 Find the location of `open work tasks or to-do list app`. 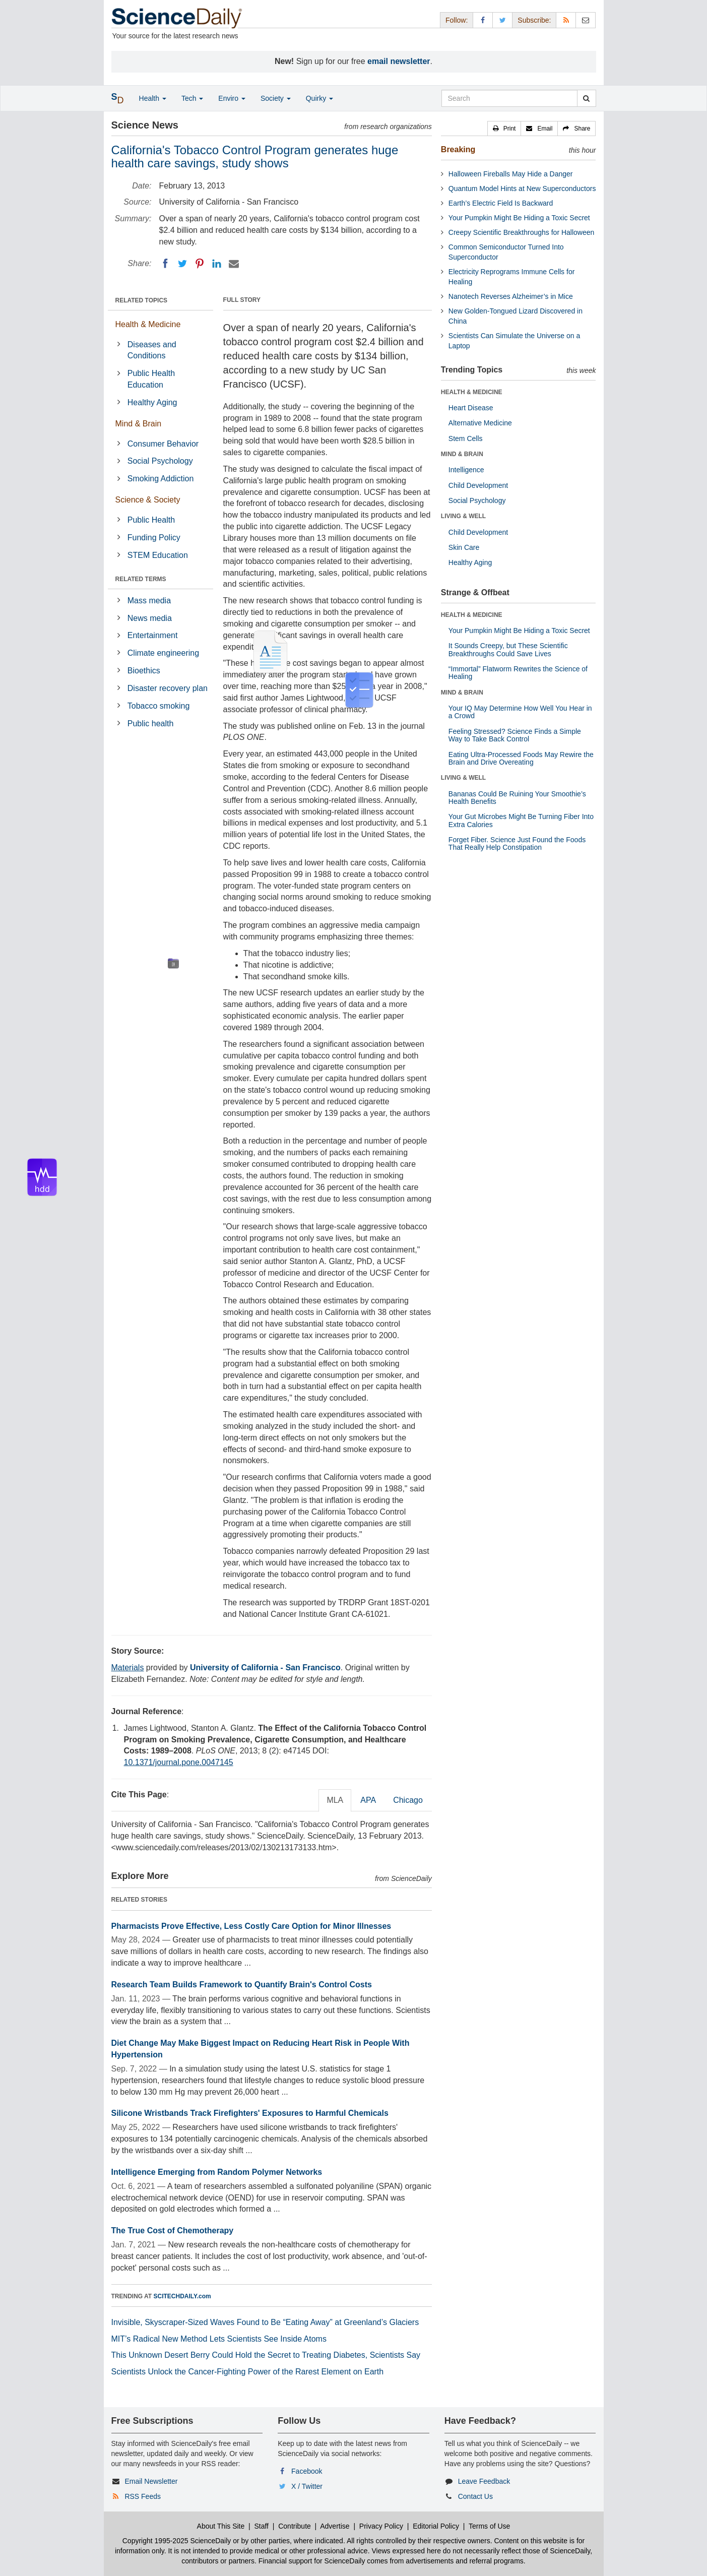

open work tasks or to-do list app is located at coordinates (359, 690).